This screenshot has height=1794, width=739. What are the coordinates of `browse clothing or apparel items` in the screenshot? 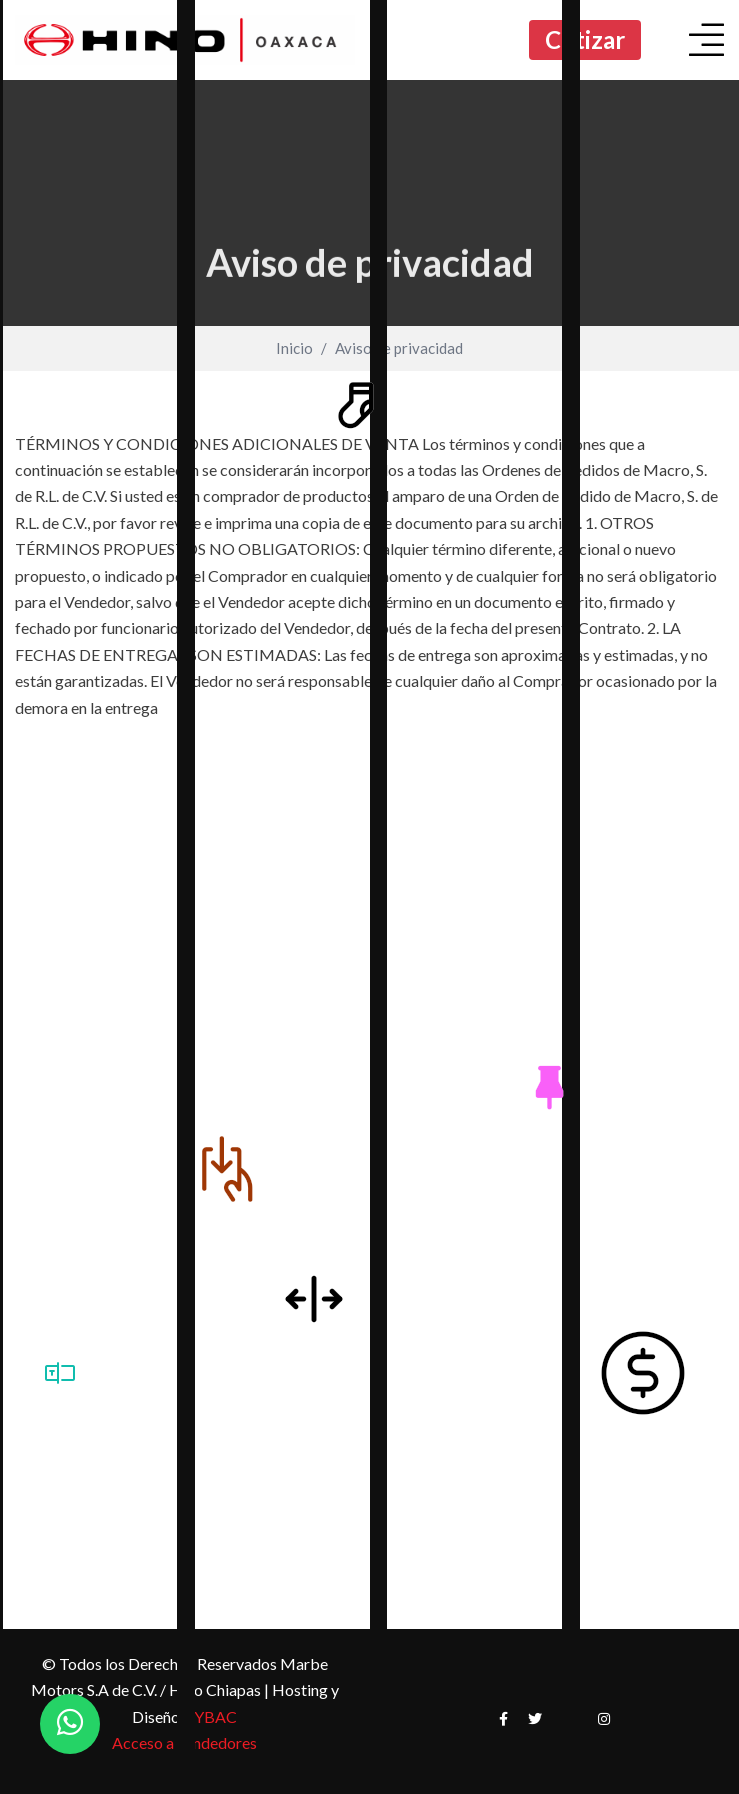 It's located at (357, 404).